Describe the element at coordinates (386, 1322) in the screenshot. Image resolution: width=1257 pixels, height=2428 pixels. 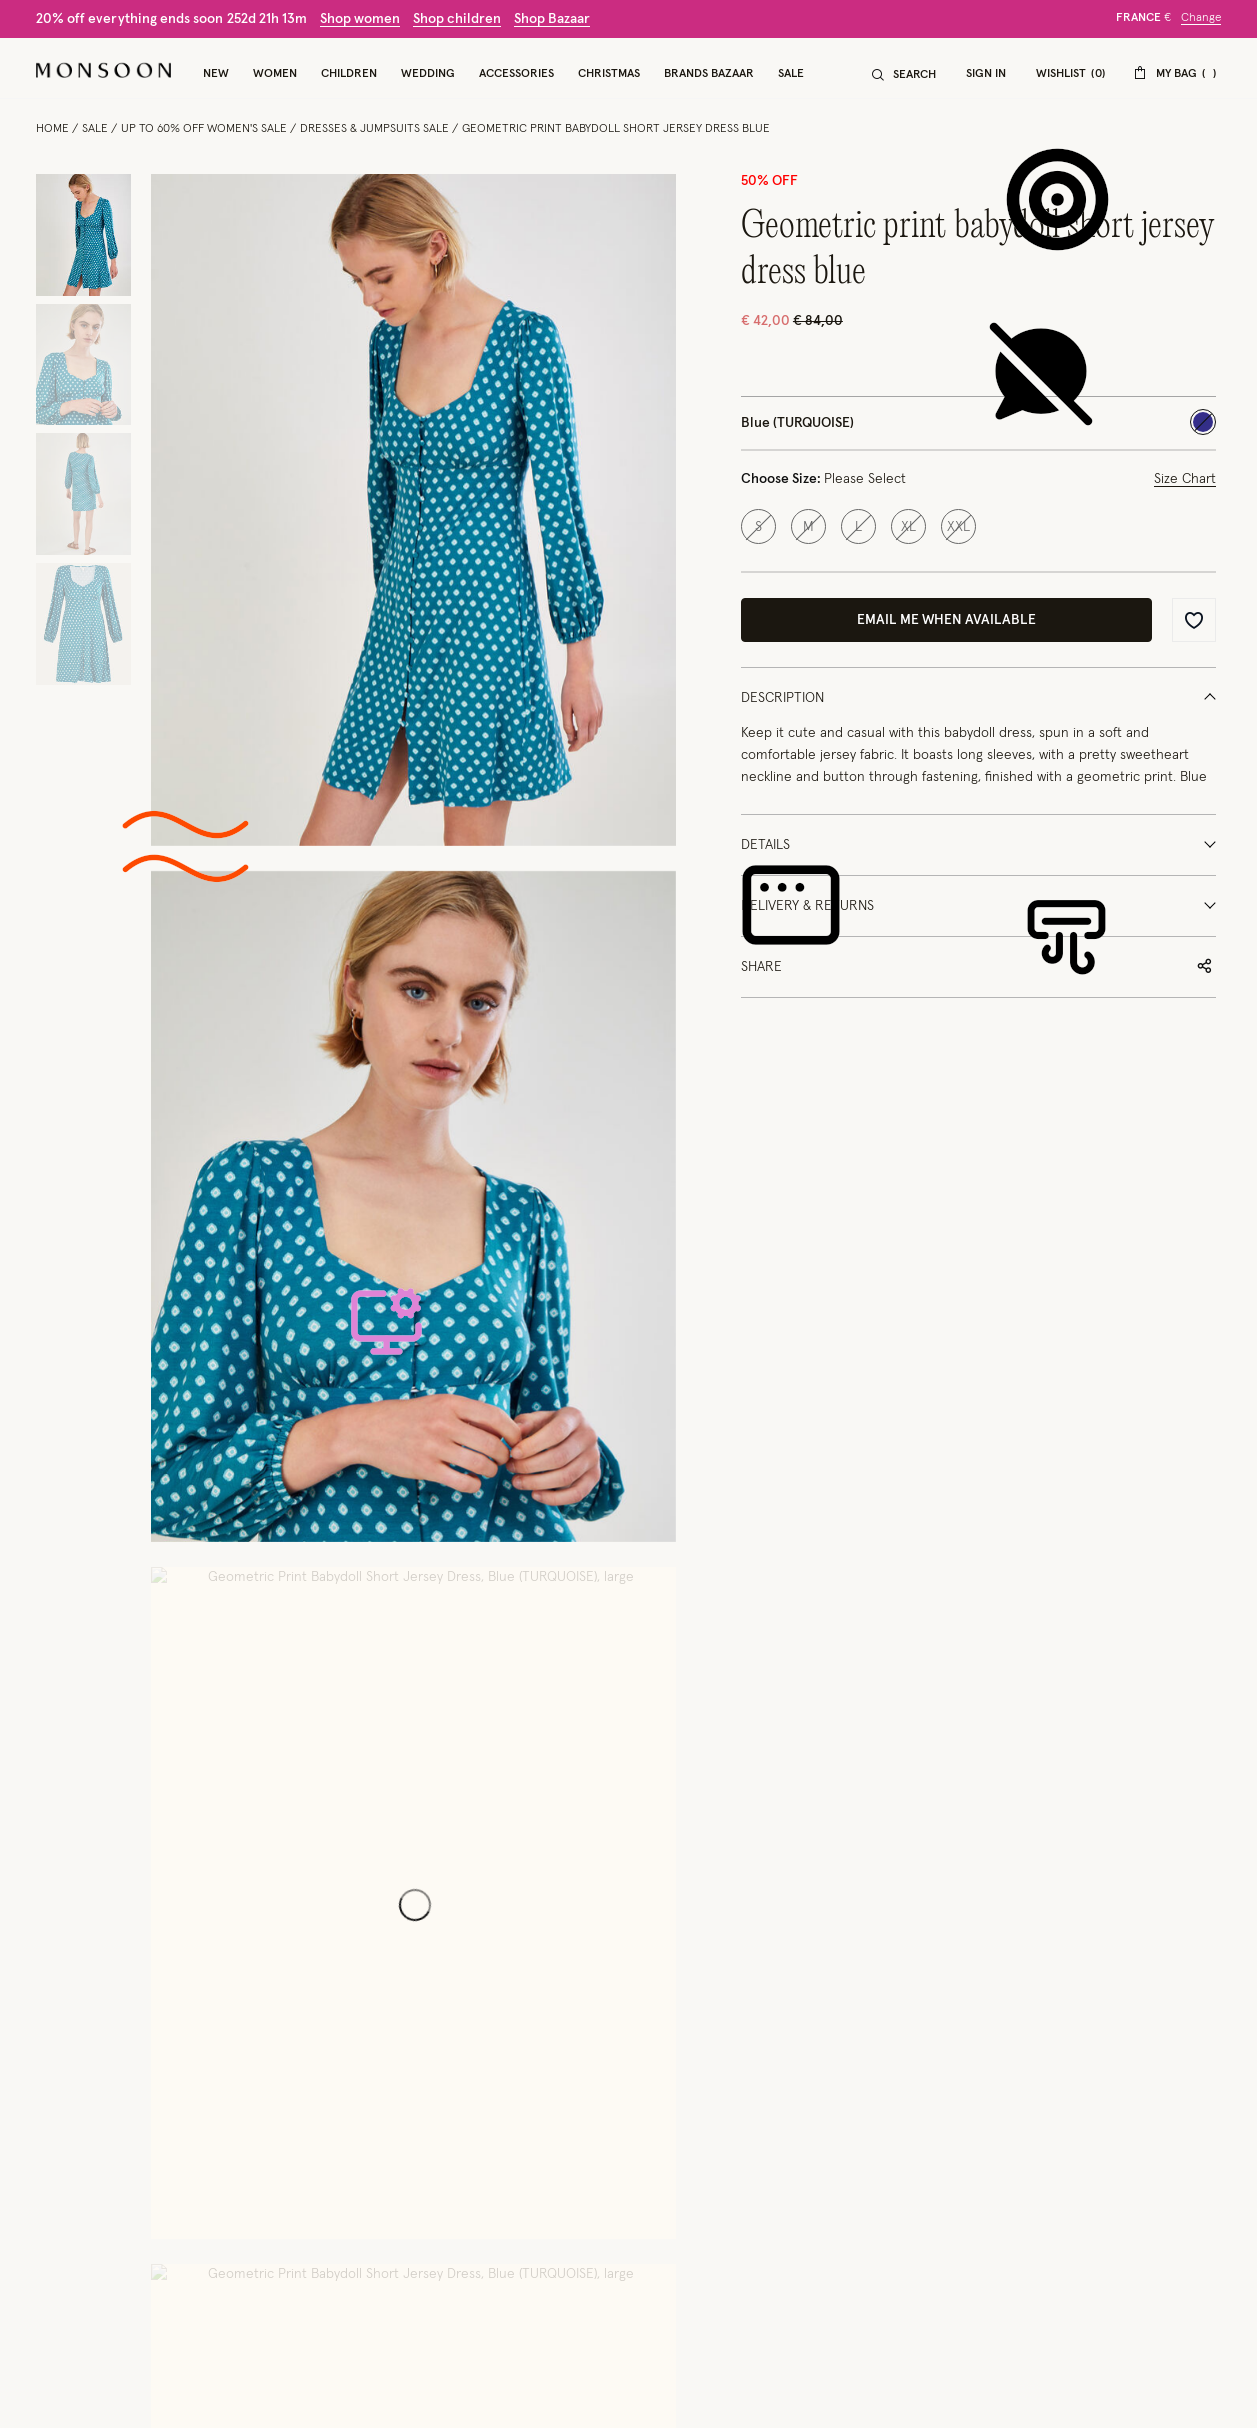
I see `access display settings` at that location.